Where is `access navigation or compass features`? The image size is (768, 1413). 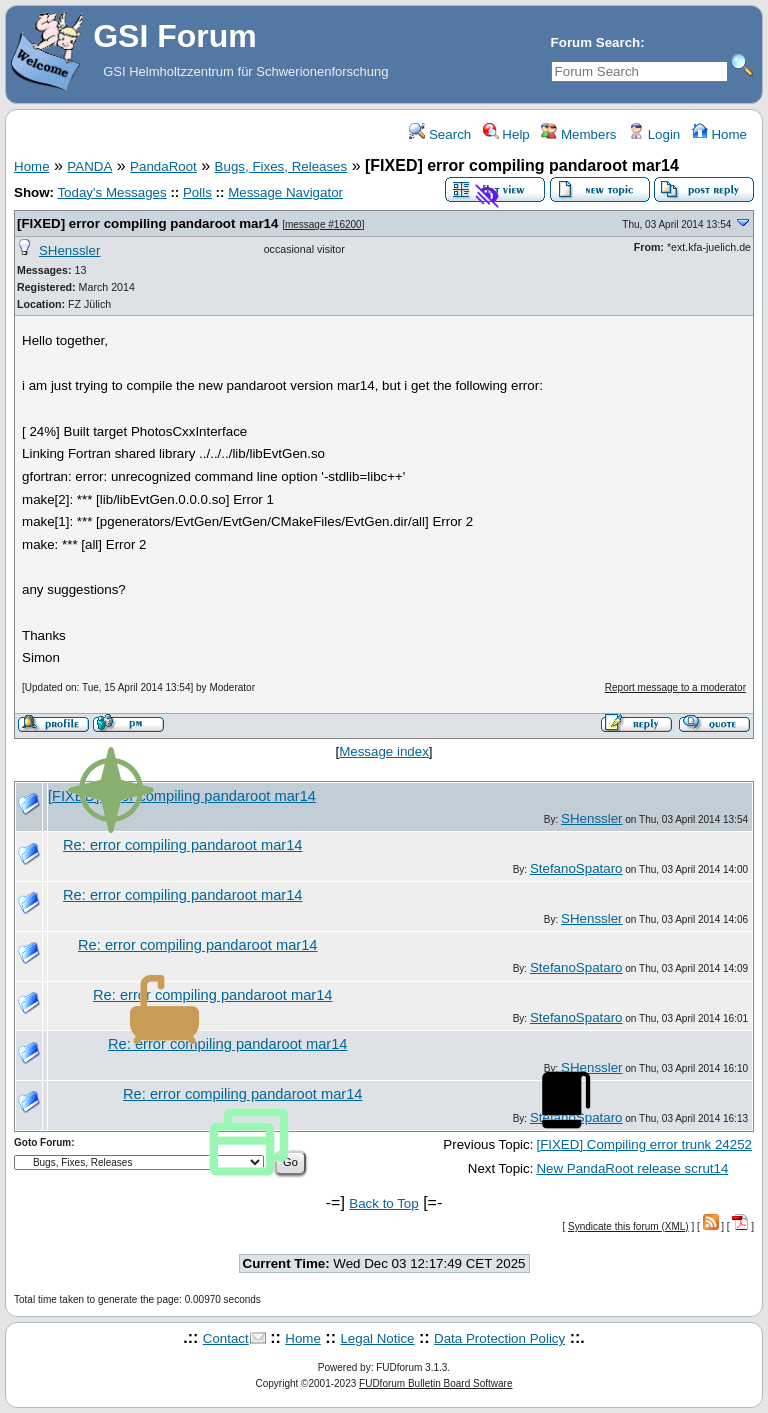 access navigation or compass features is located at coordinates (111, 790).